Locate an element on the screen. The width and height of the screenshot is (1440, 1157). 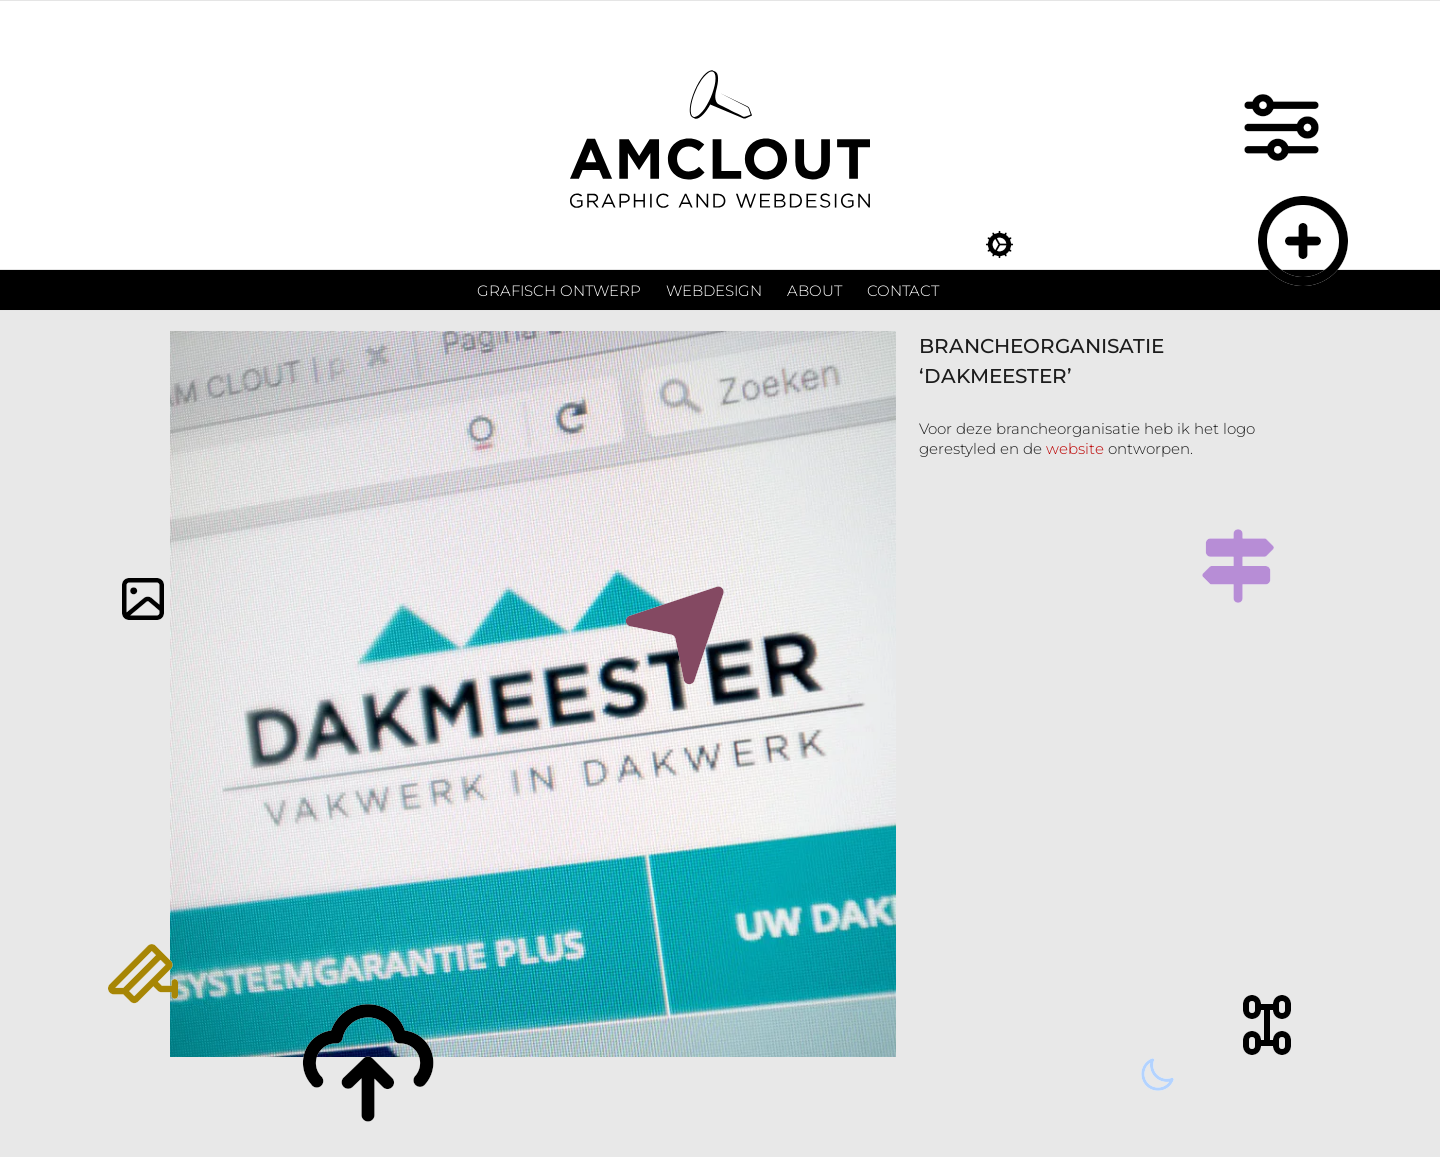
navigate to directions or wayfinding is located at coordinates (1238, 566).